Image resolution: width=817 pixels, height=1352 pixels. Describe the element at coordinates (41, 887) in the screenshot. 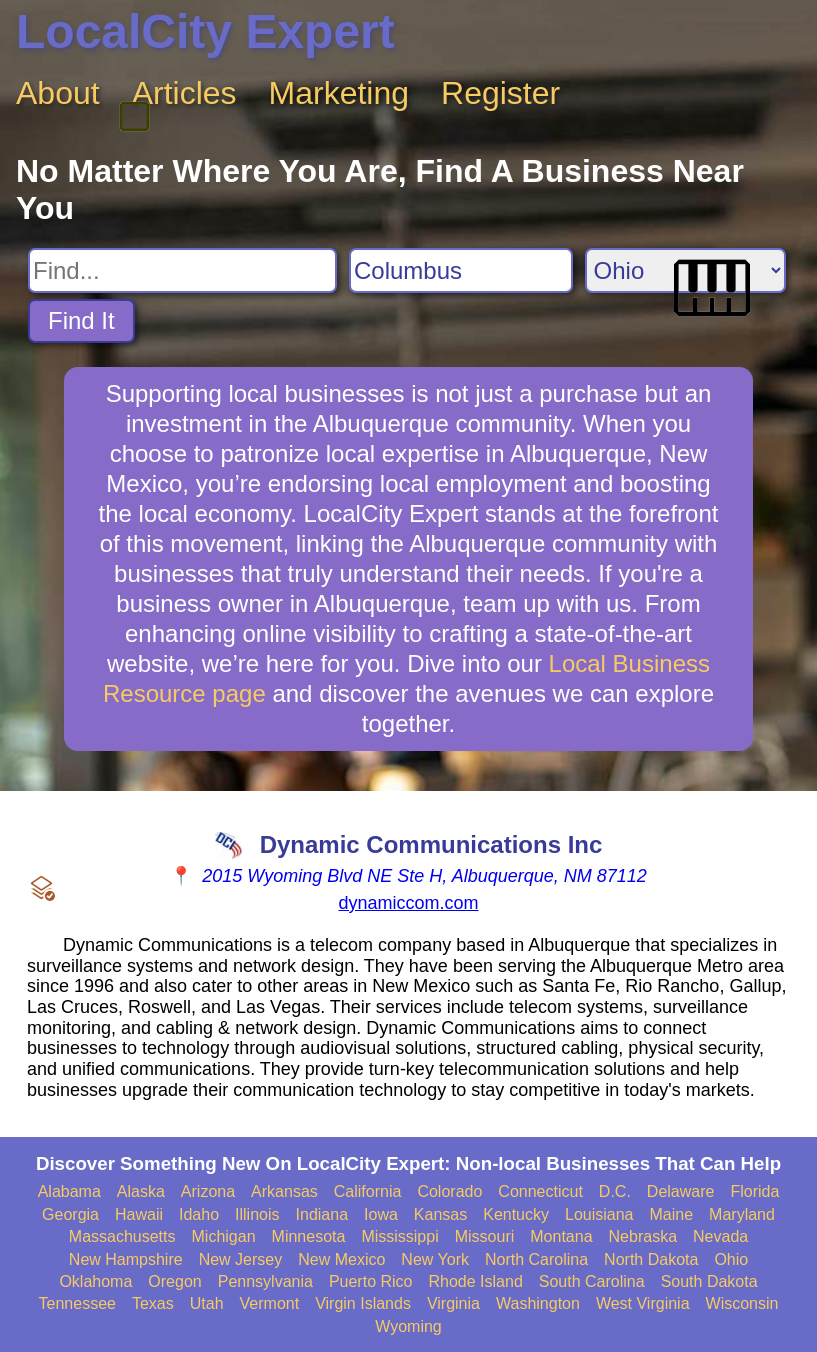

I see `view active layers in the editor` at that location.